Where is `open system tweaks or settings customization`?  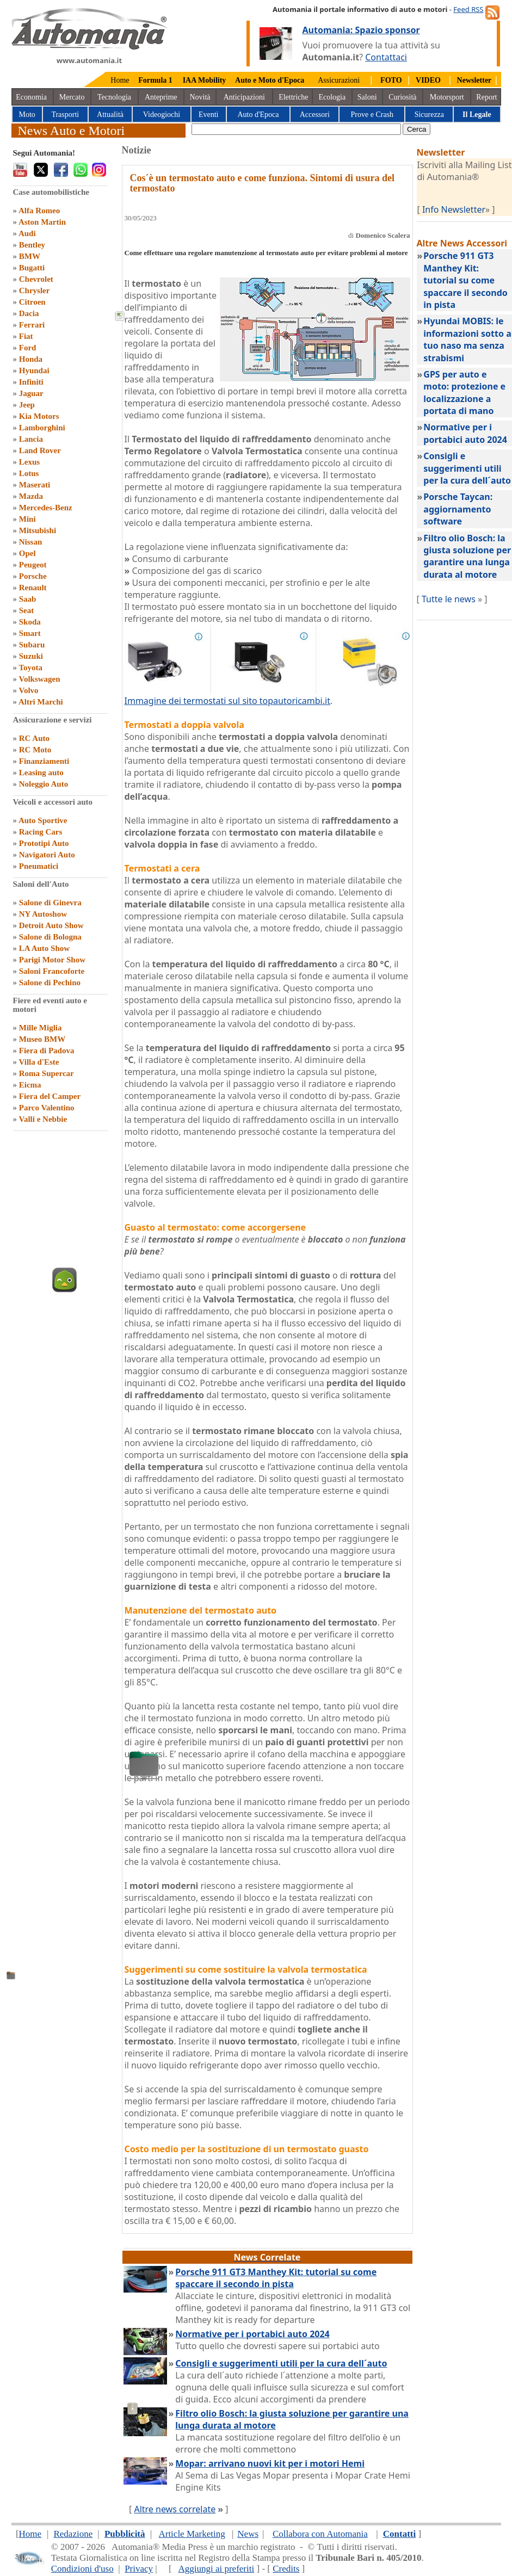 open system tweaks or settings customization is located at coordinates (120, 316).